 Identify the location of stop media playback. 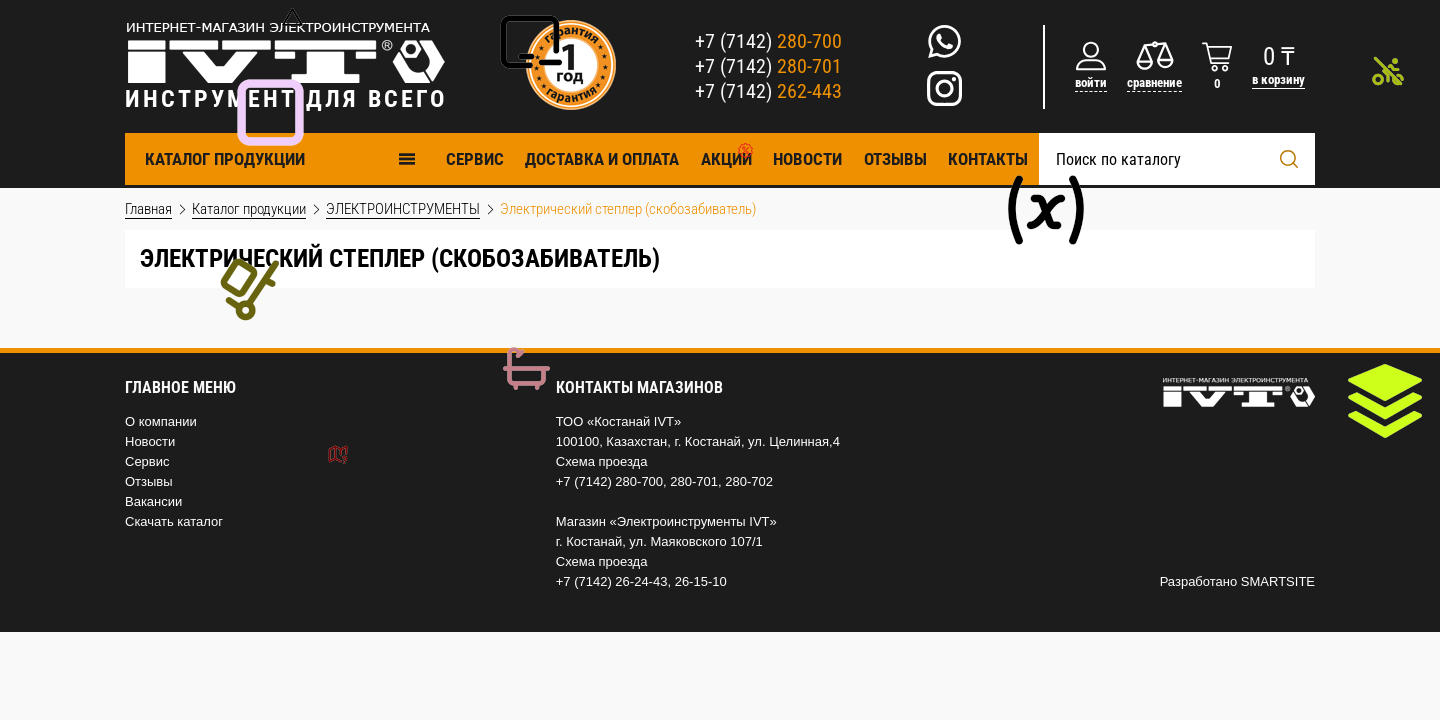
(270, 112).